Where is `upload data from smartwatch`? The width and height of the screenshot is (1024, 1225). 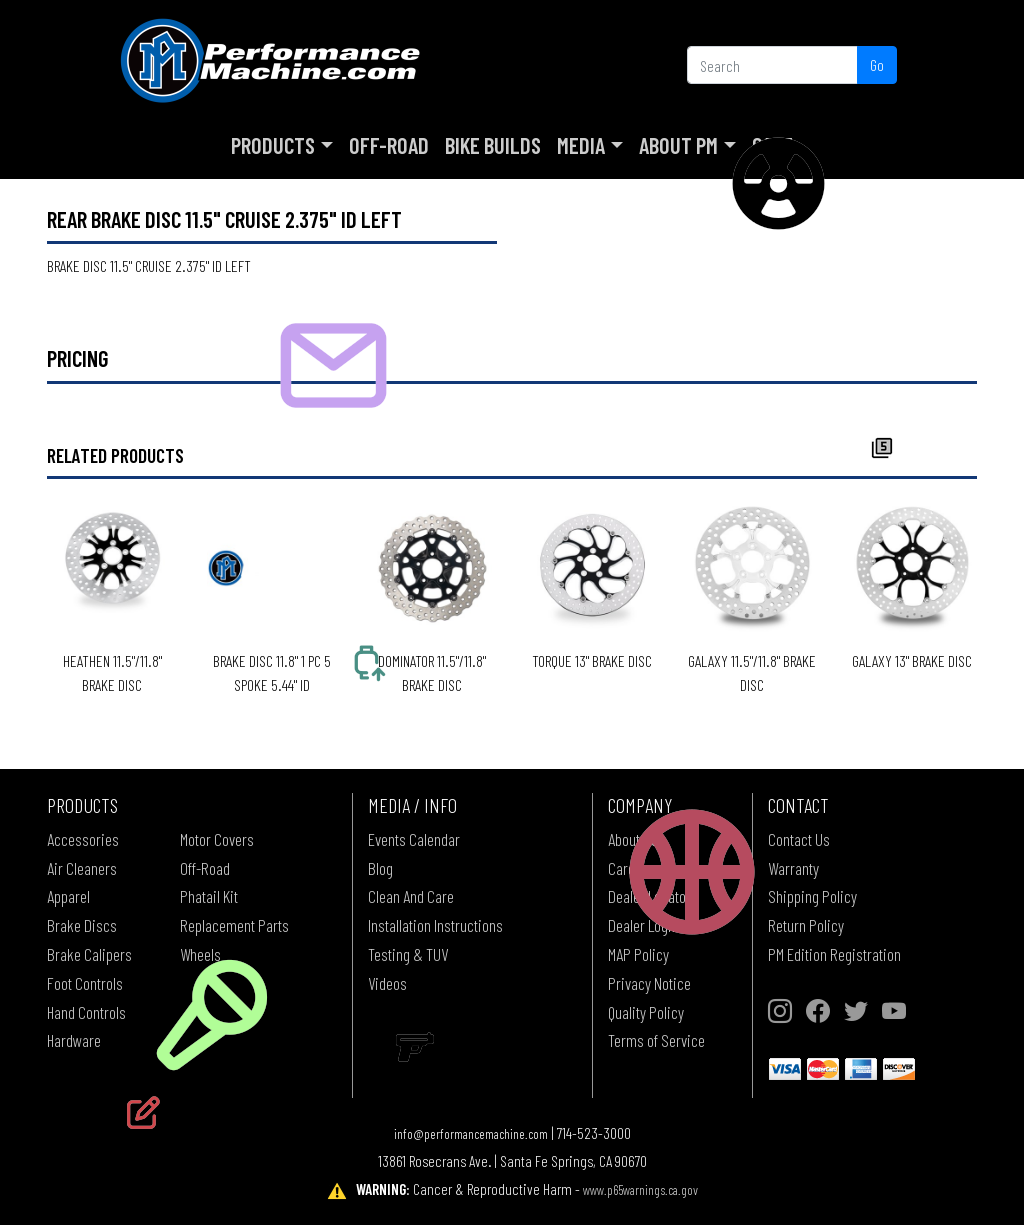 upload data from smartwatch is located at coordinates (366, 662).